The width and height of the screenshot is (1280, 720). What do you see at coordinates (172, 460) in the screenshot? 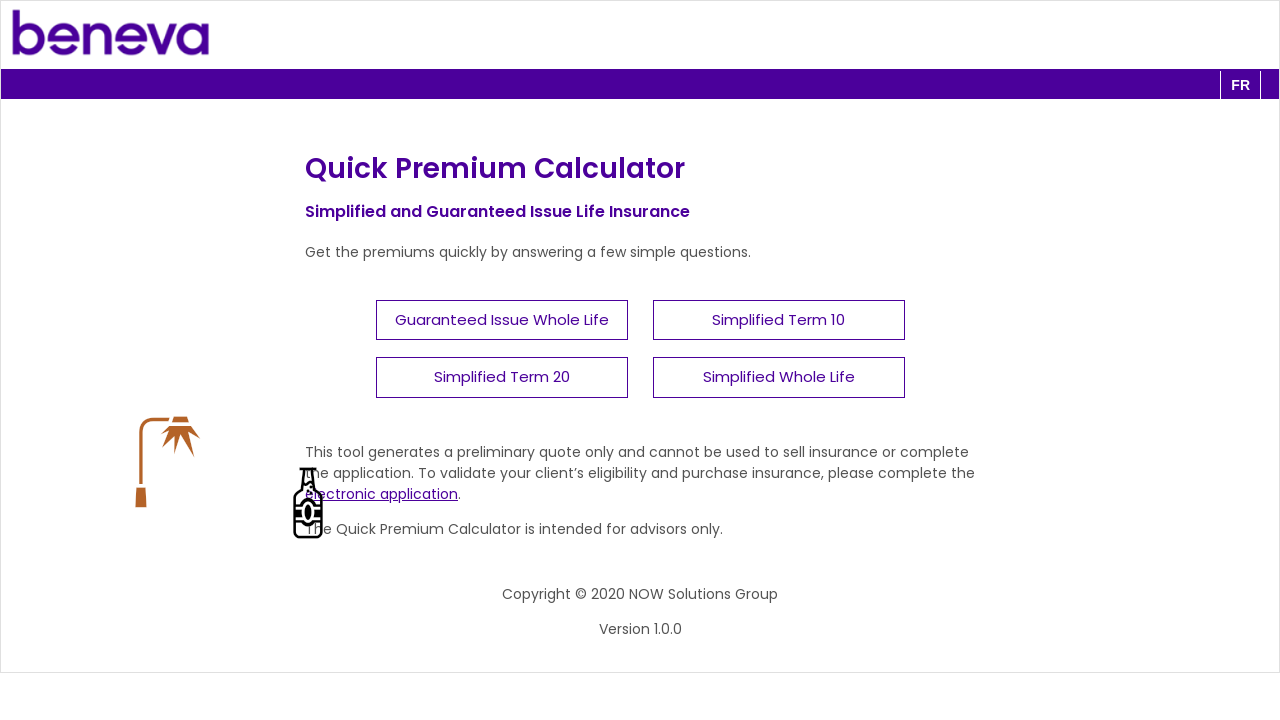
I see `toggle street lighting in a city simulation game` at bounding box center [172, 460].